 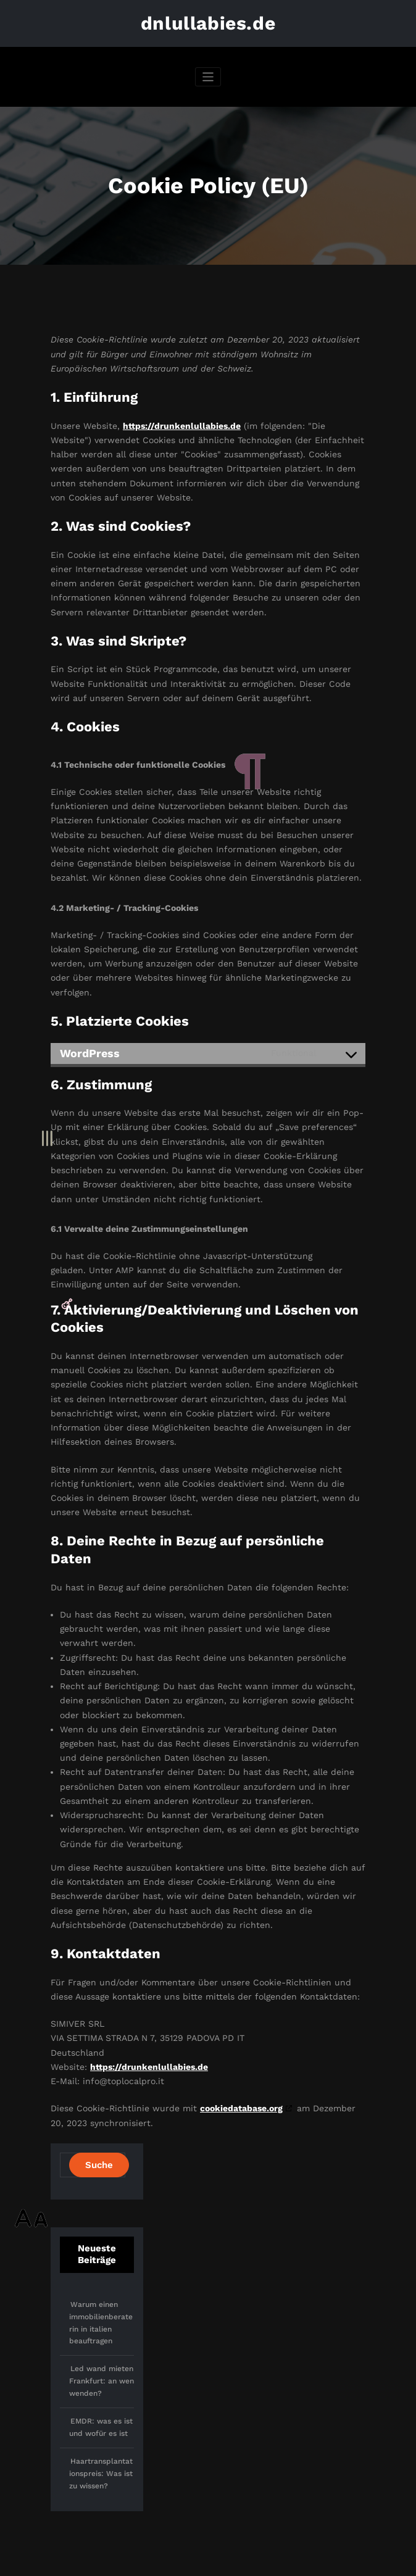 What do you see at coordinates (250, 771) in the screenshot?
I see `toggle paragraph formatting options` at bounding box center [250, 771].